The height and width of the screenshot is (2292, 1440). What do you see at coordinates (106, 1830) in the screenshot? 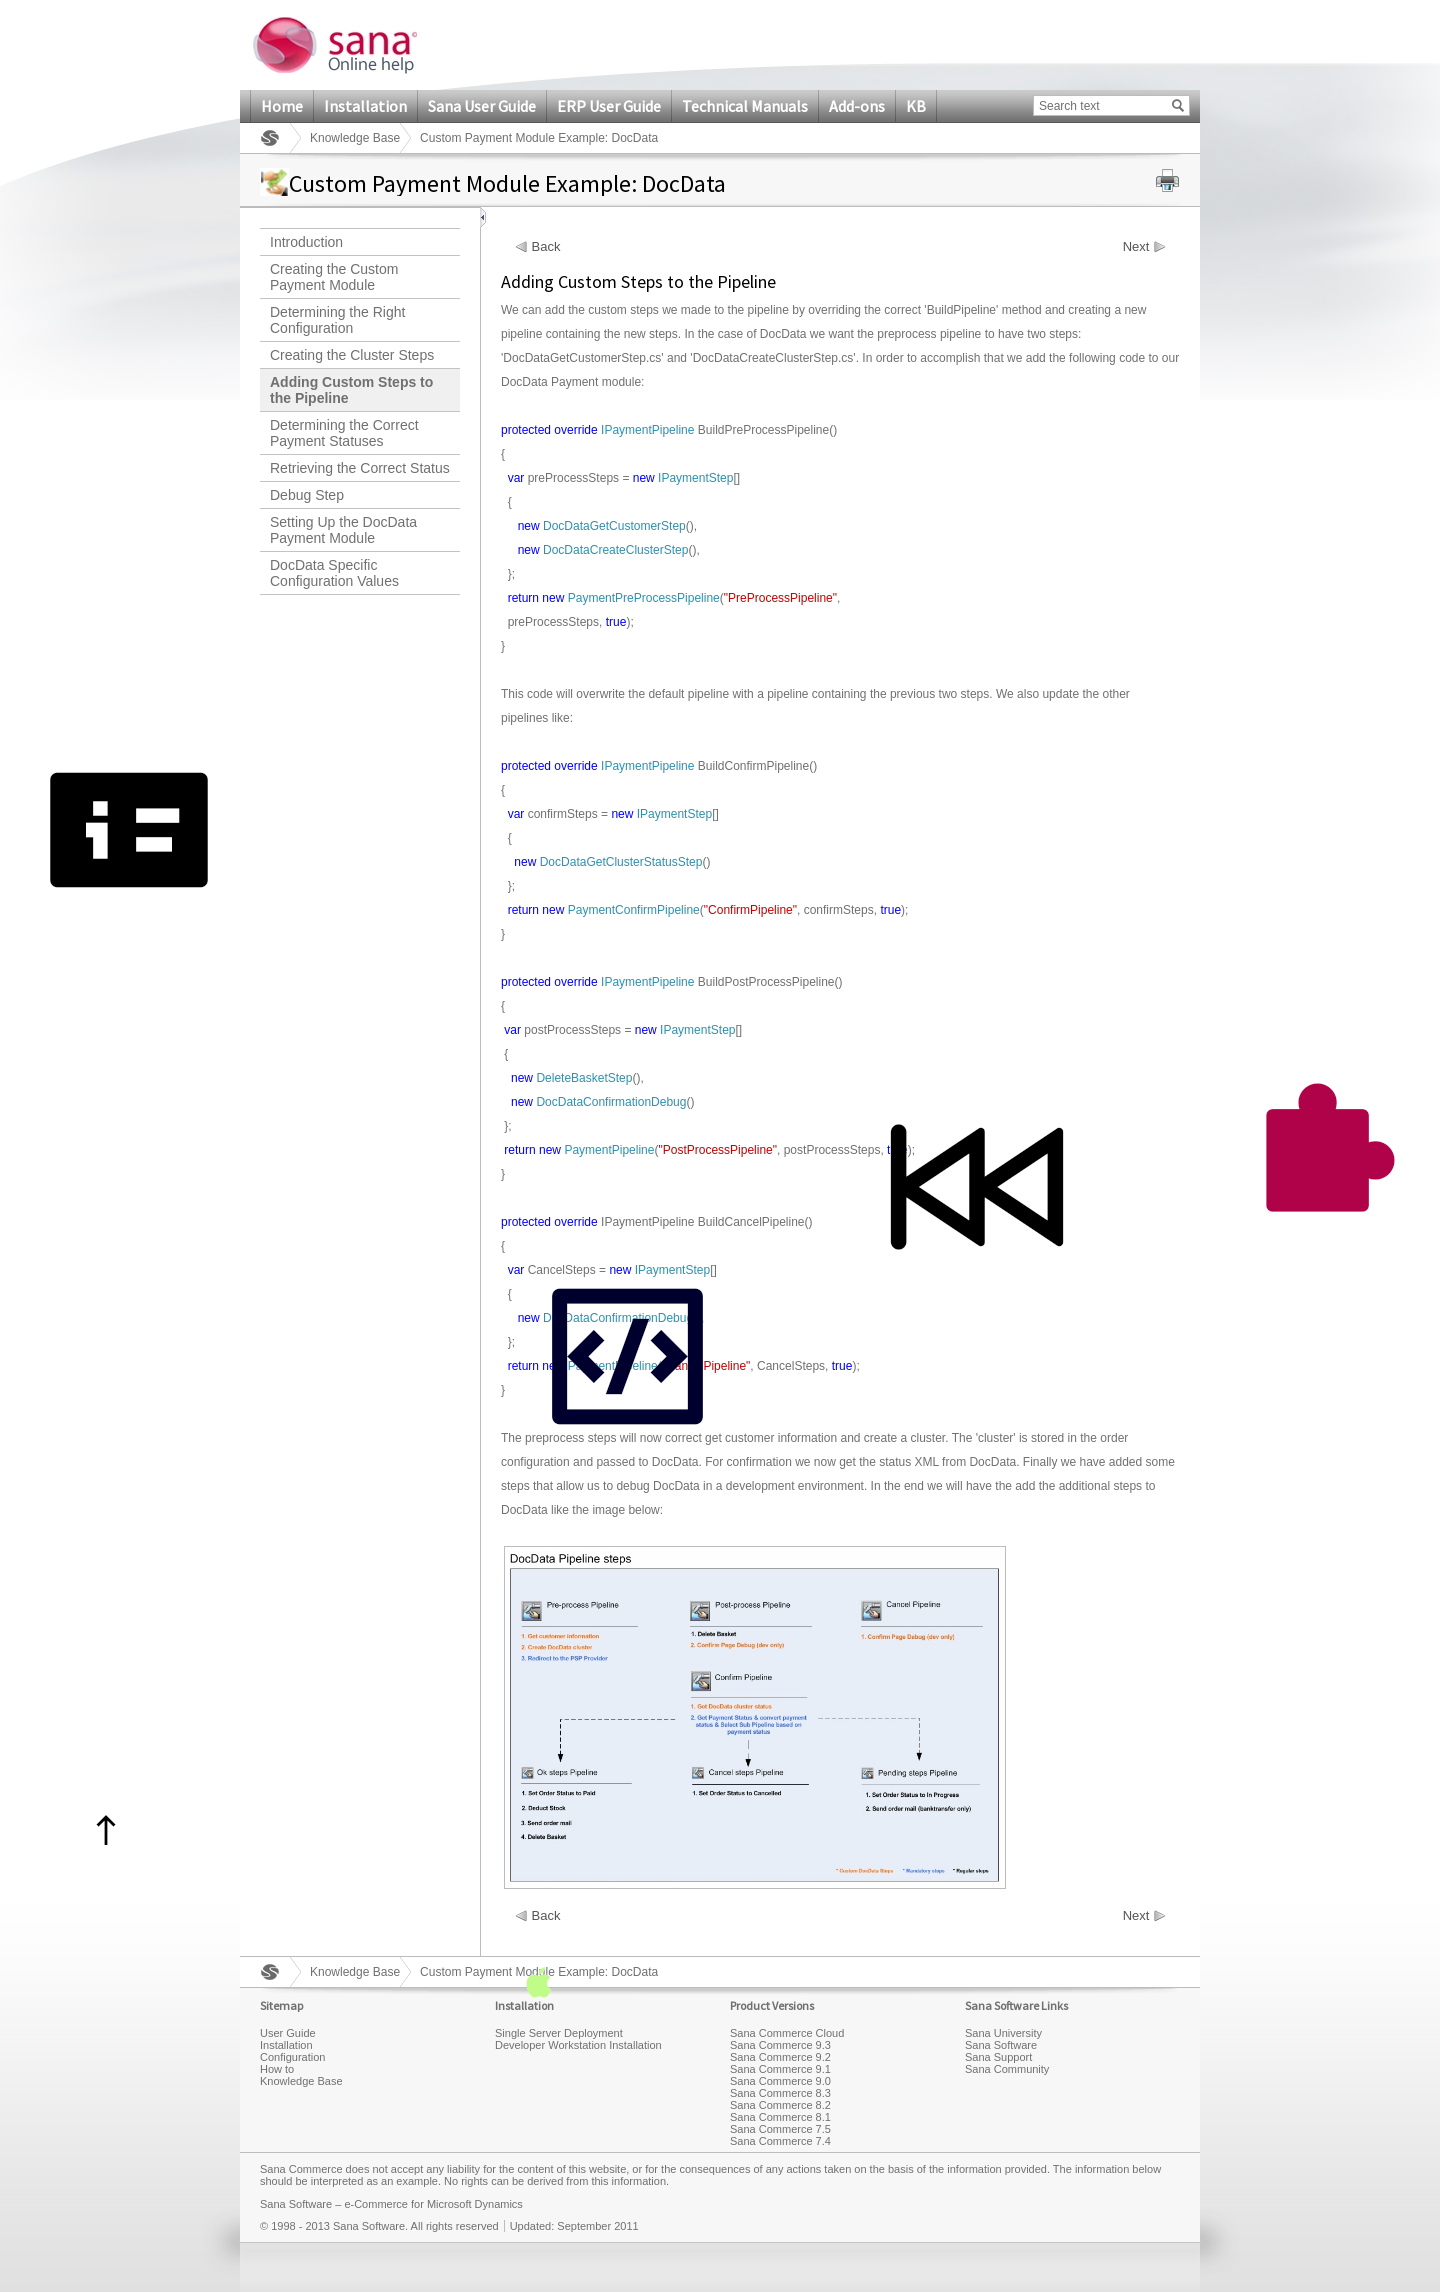
I see `scroll to top of page` at bounding box center [106, 1830].